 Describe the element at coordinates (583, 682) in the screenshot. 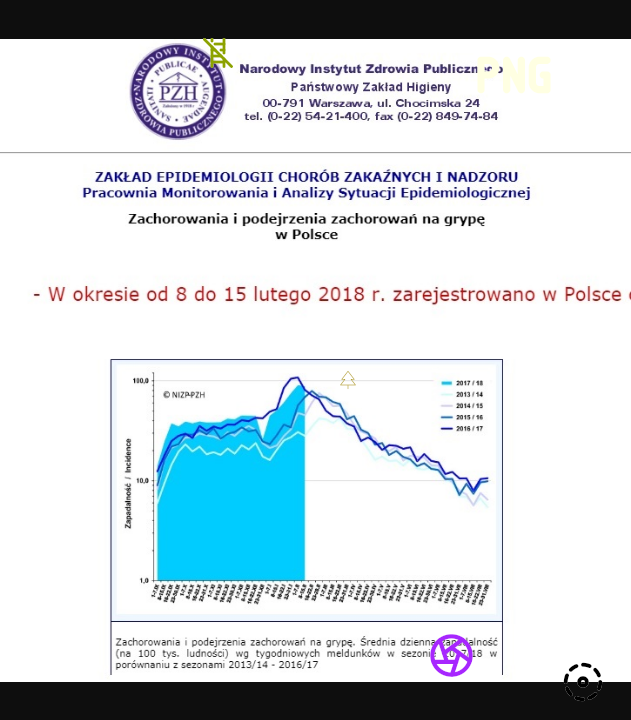

I see `apply tilt-shift blur effect to photo` at that location.